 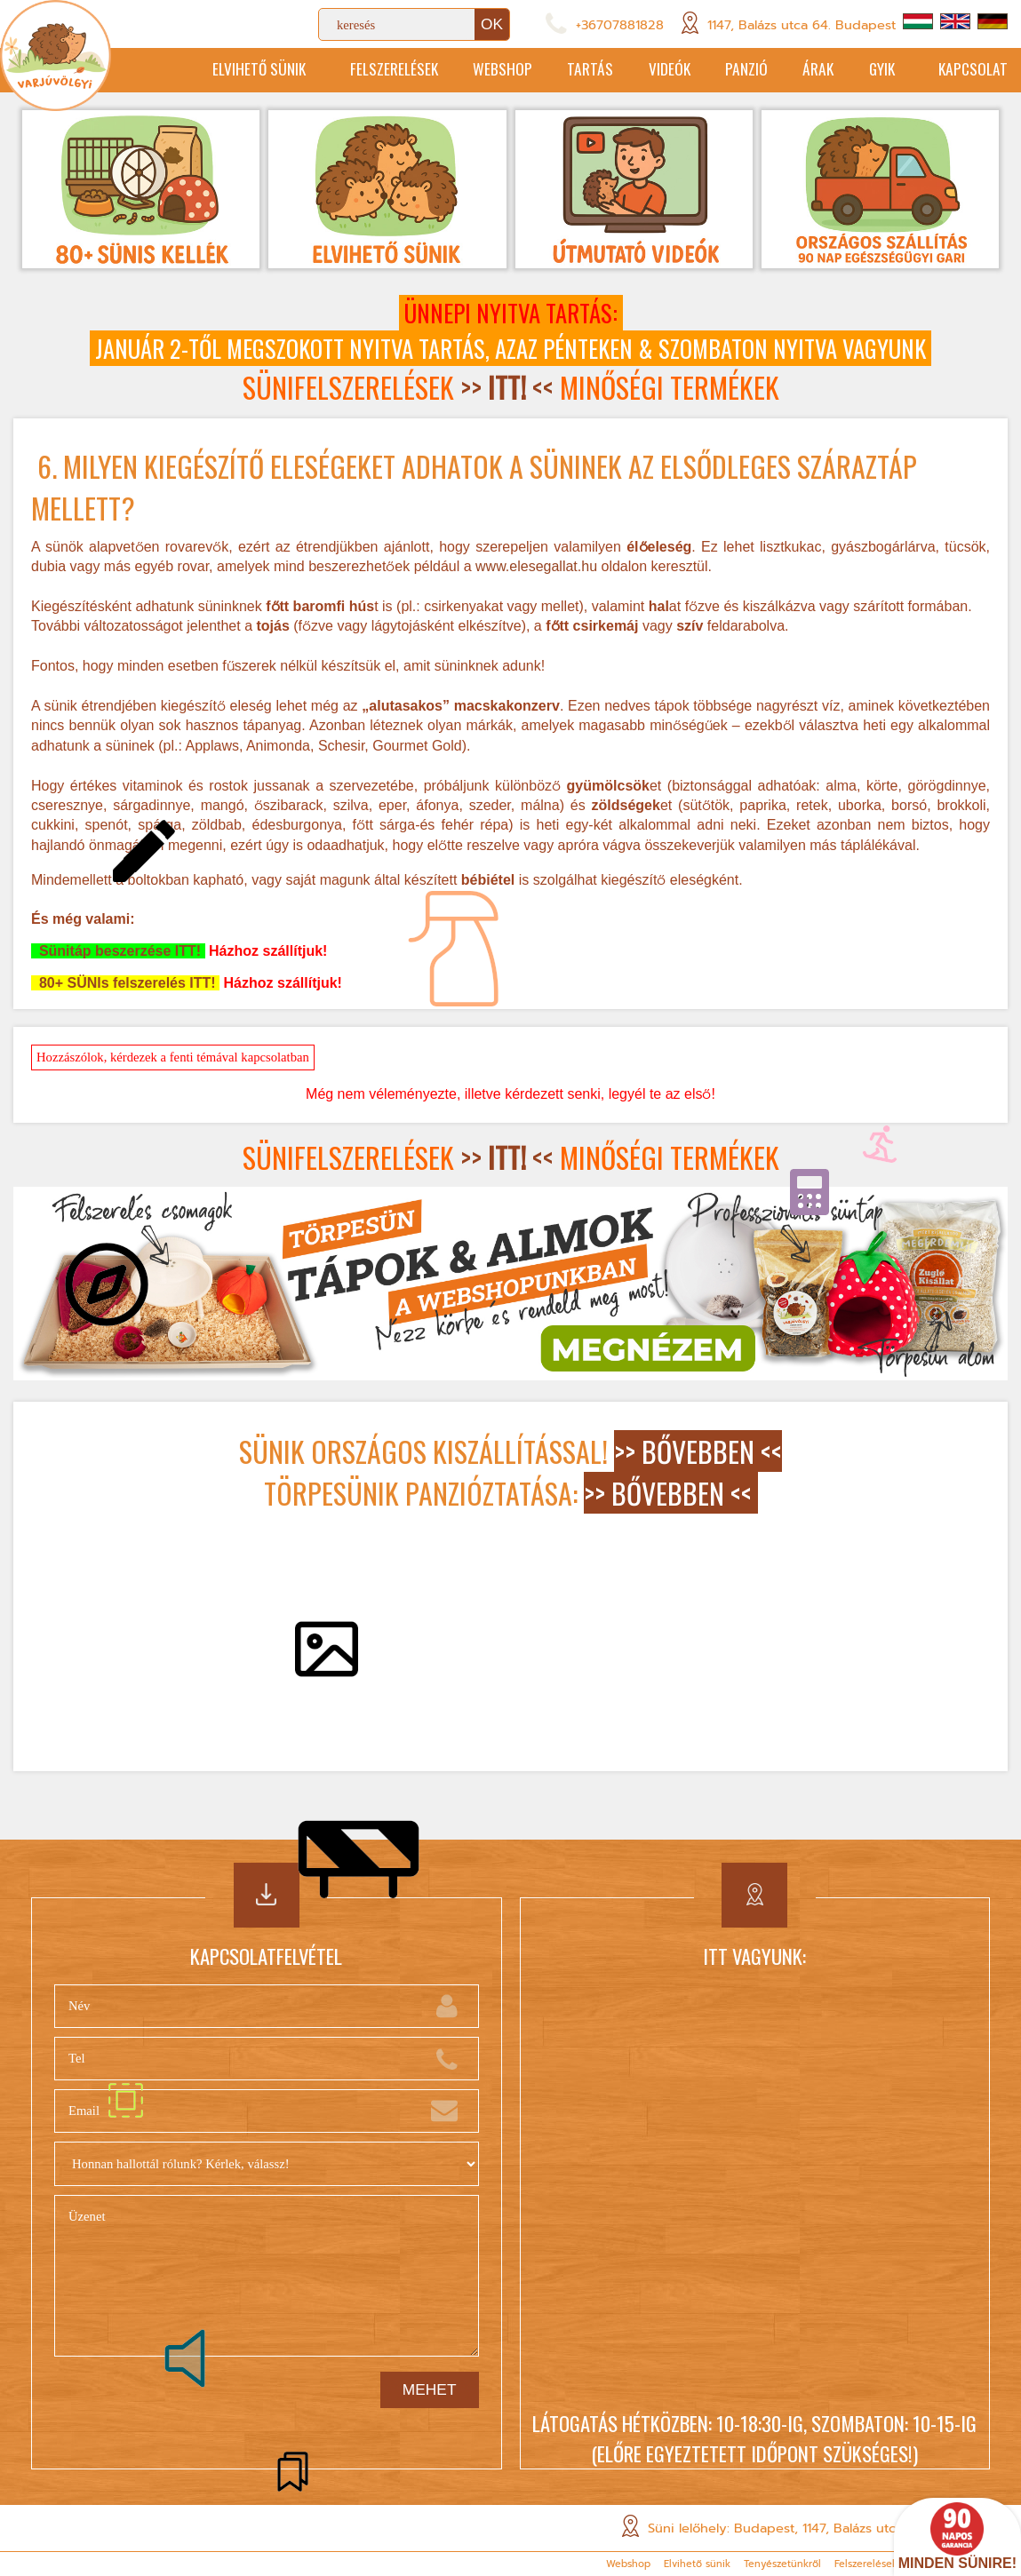 What do you see at coordinates (292, 2471) in the screenshot?
I see `view all saved bookmarks` at bounding box center [292, 2471].